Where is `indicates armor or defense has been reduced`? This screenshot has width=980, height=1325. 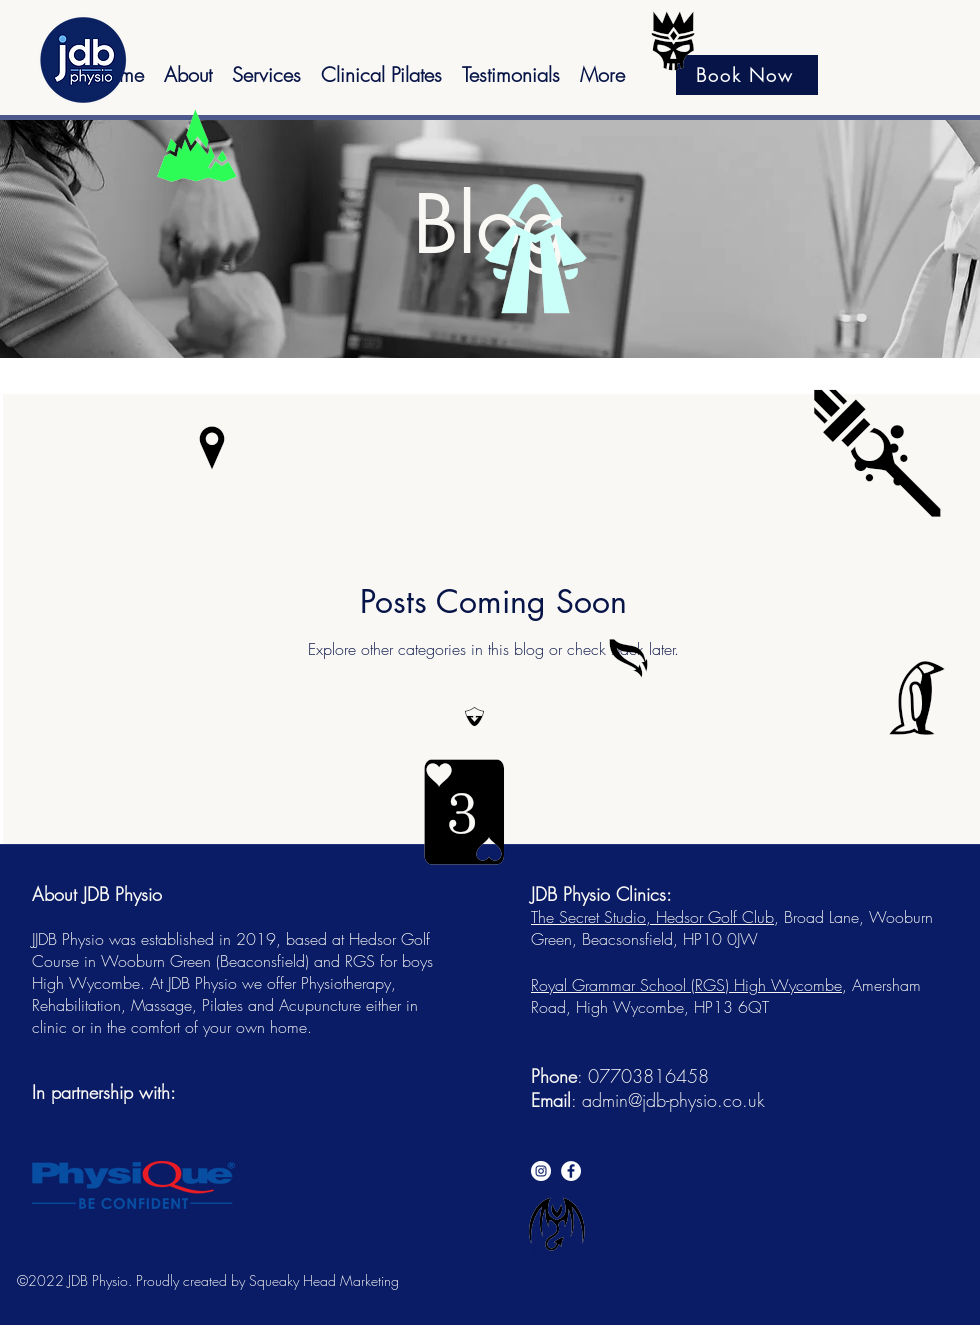
indicates armor or defense has been reduced is located at coordinates (474, 716).